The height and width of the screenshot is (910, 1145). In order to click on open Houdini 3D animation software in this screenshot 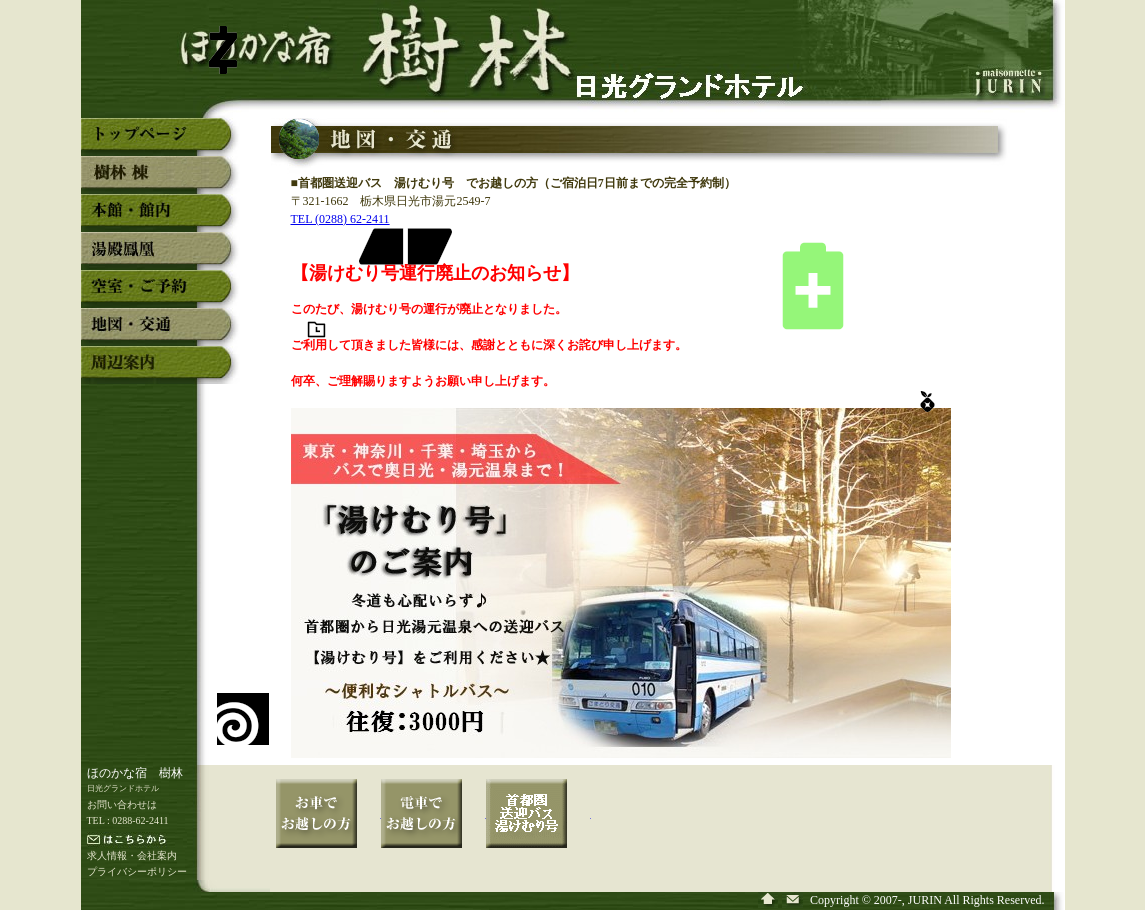, I will do `click(243, 719)`.